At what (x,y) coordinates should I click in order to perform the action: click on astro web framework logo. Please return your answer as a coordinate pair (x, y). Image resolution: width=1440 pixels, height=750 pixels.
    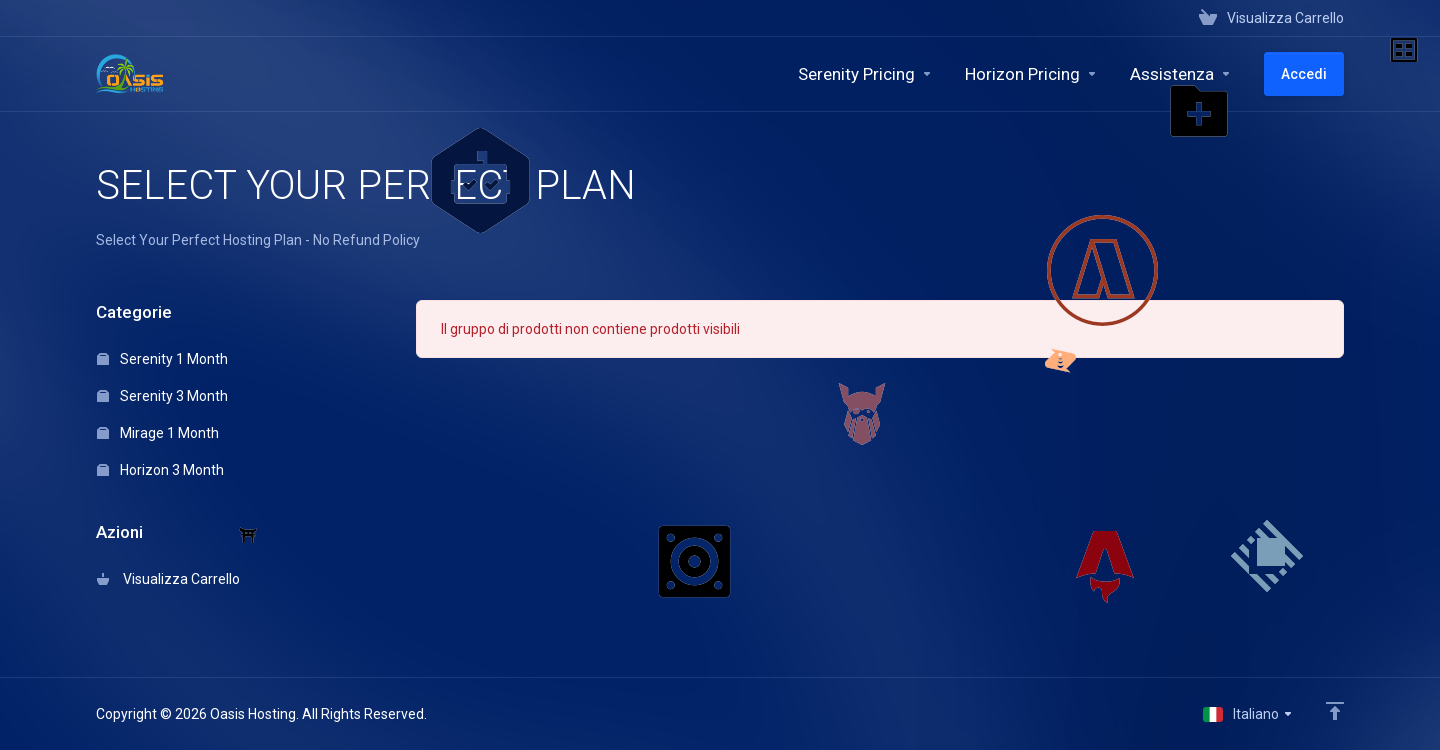
    Looking at the image, I should click on (1105, 567).